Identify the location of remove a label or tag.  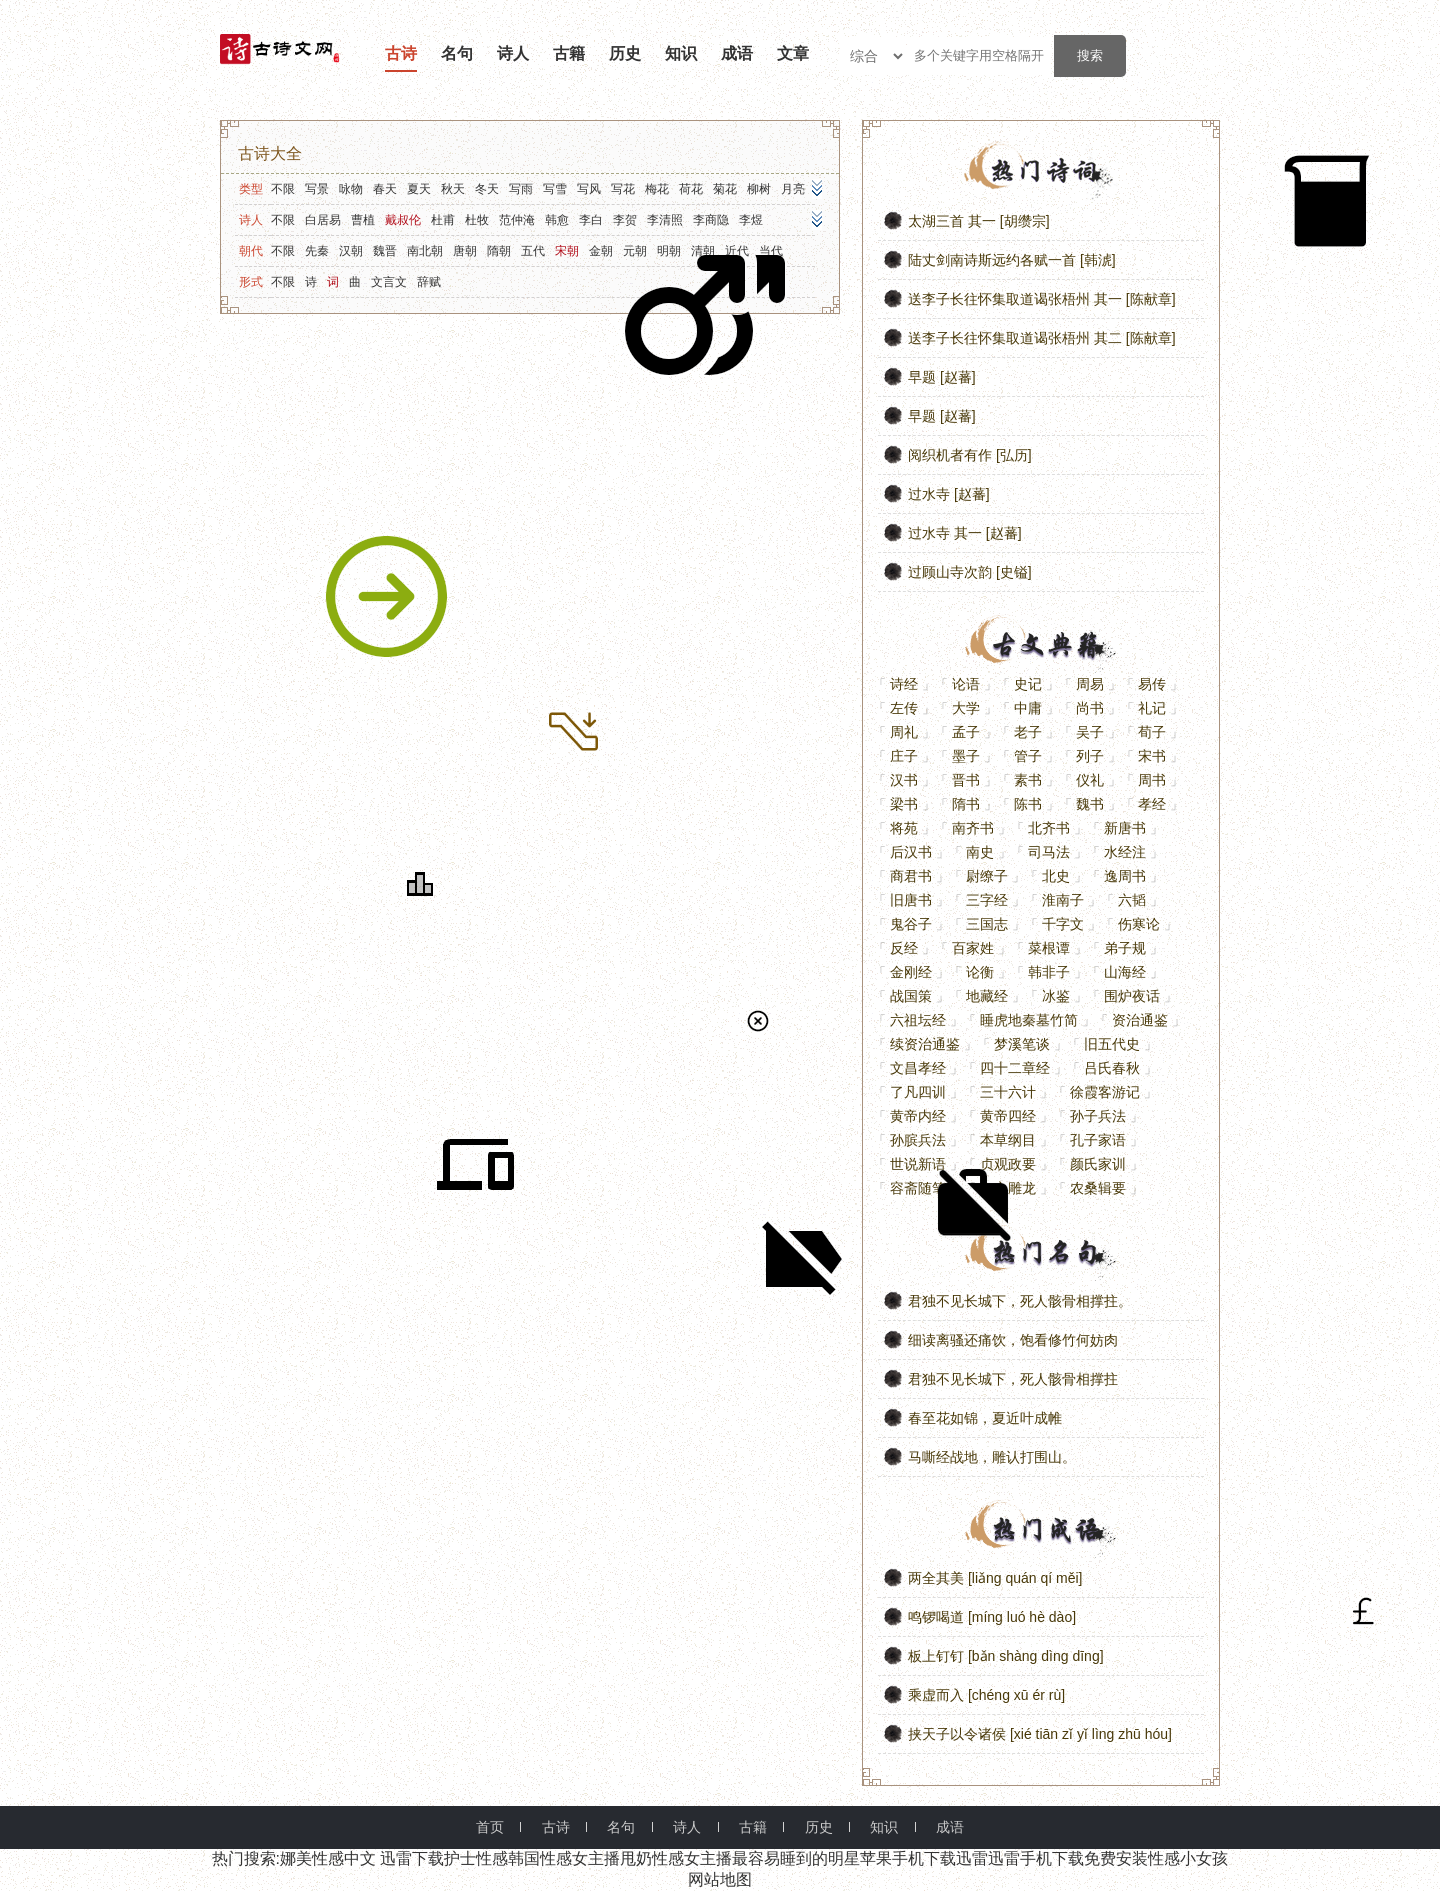
(802, 1259).